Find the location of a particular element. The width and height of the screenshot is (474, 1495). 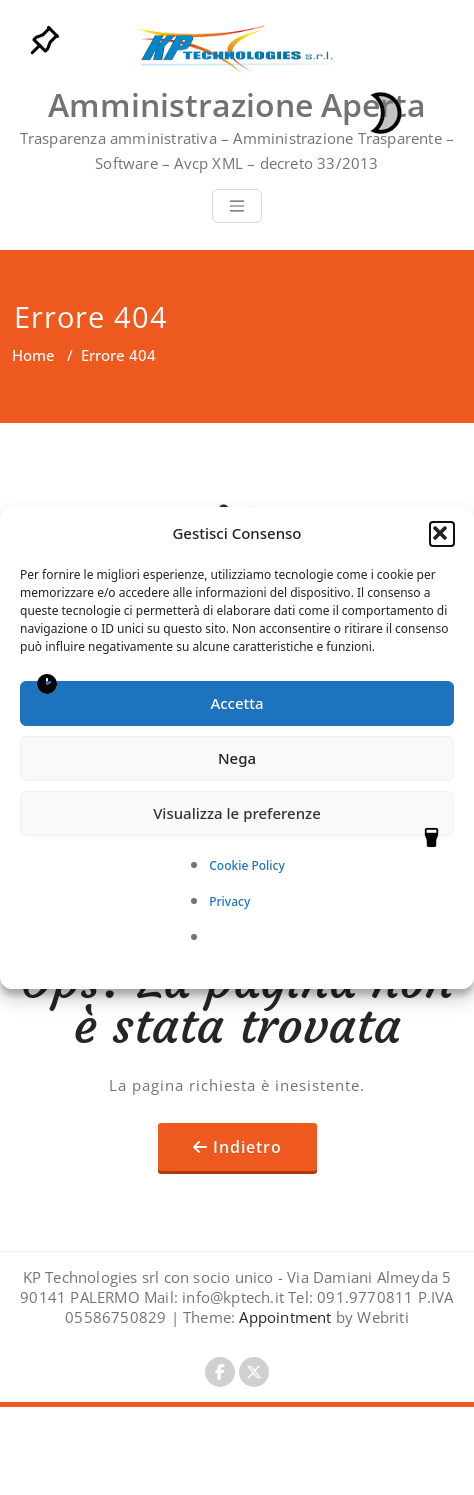

indicates the current time or timestamp is located at coordinates (47, 684).